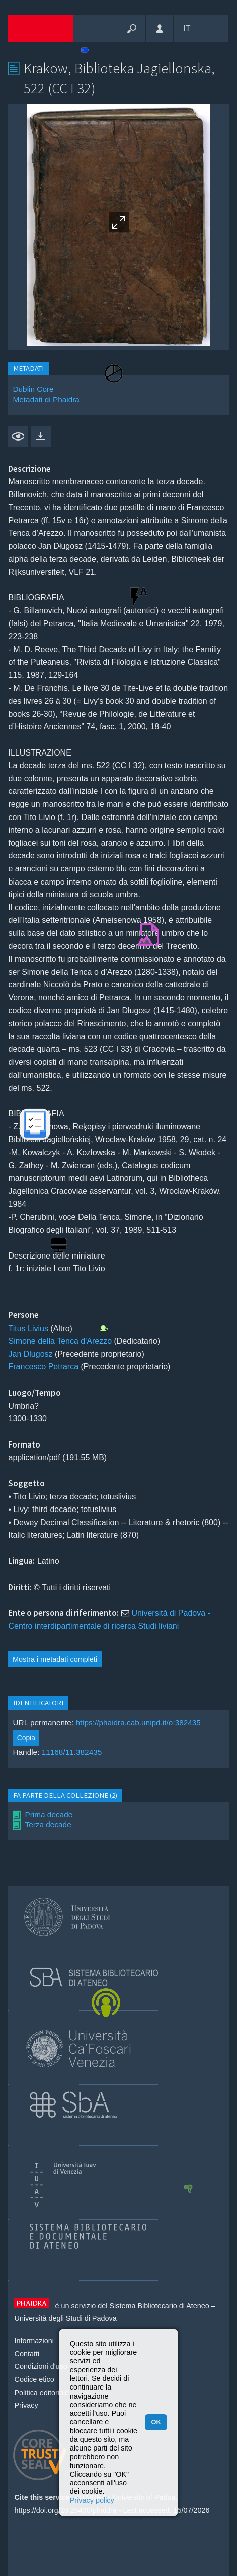  What do you see at coordinates (149, 934) in the screenshot?
I see `view image file` at bounding box center [149, 934].